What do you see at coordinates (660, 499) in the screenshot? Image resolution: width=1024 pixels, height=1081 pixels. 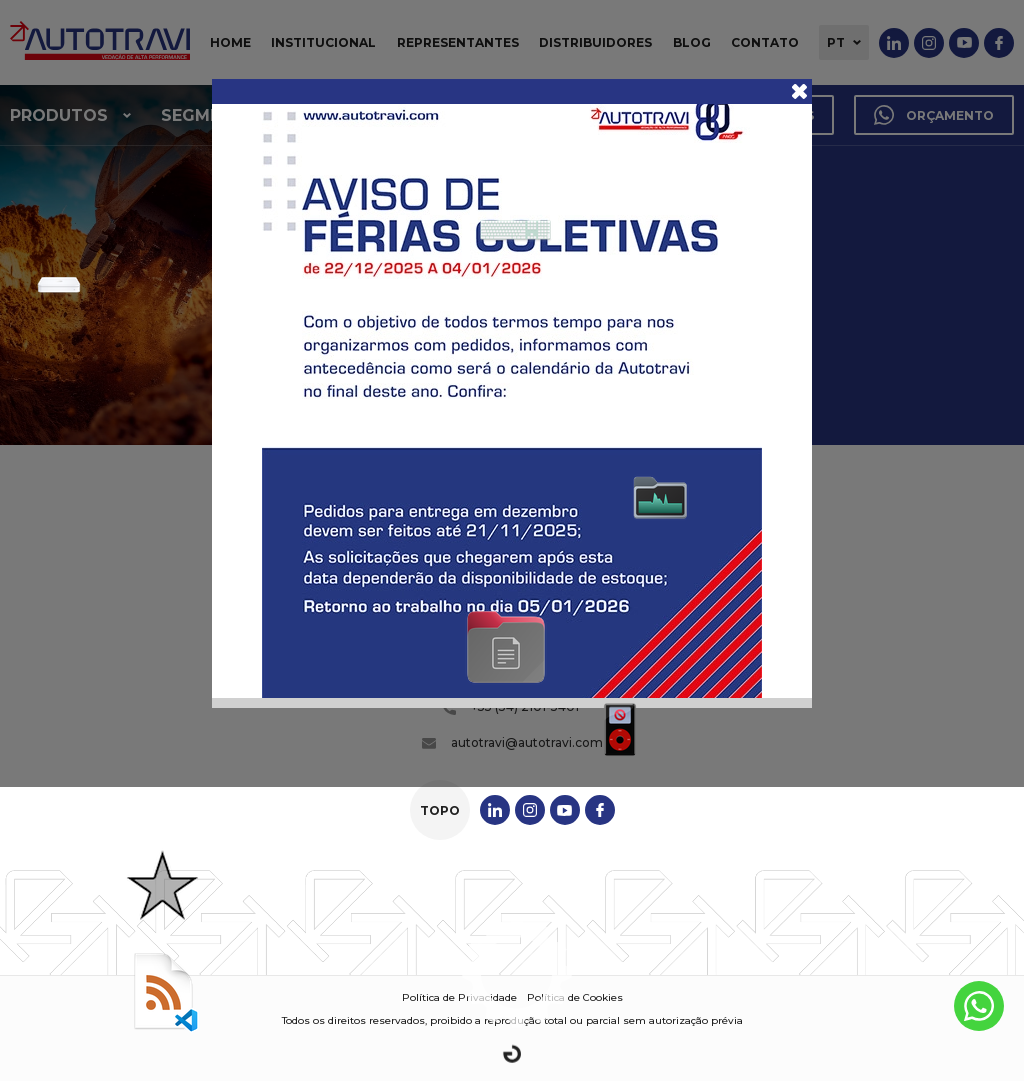 I see `open system monitoring files` at bounding box center [660, 499].